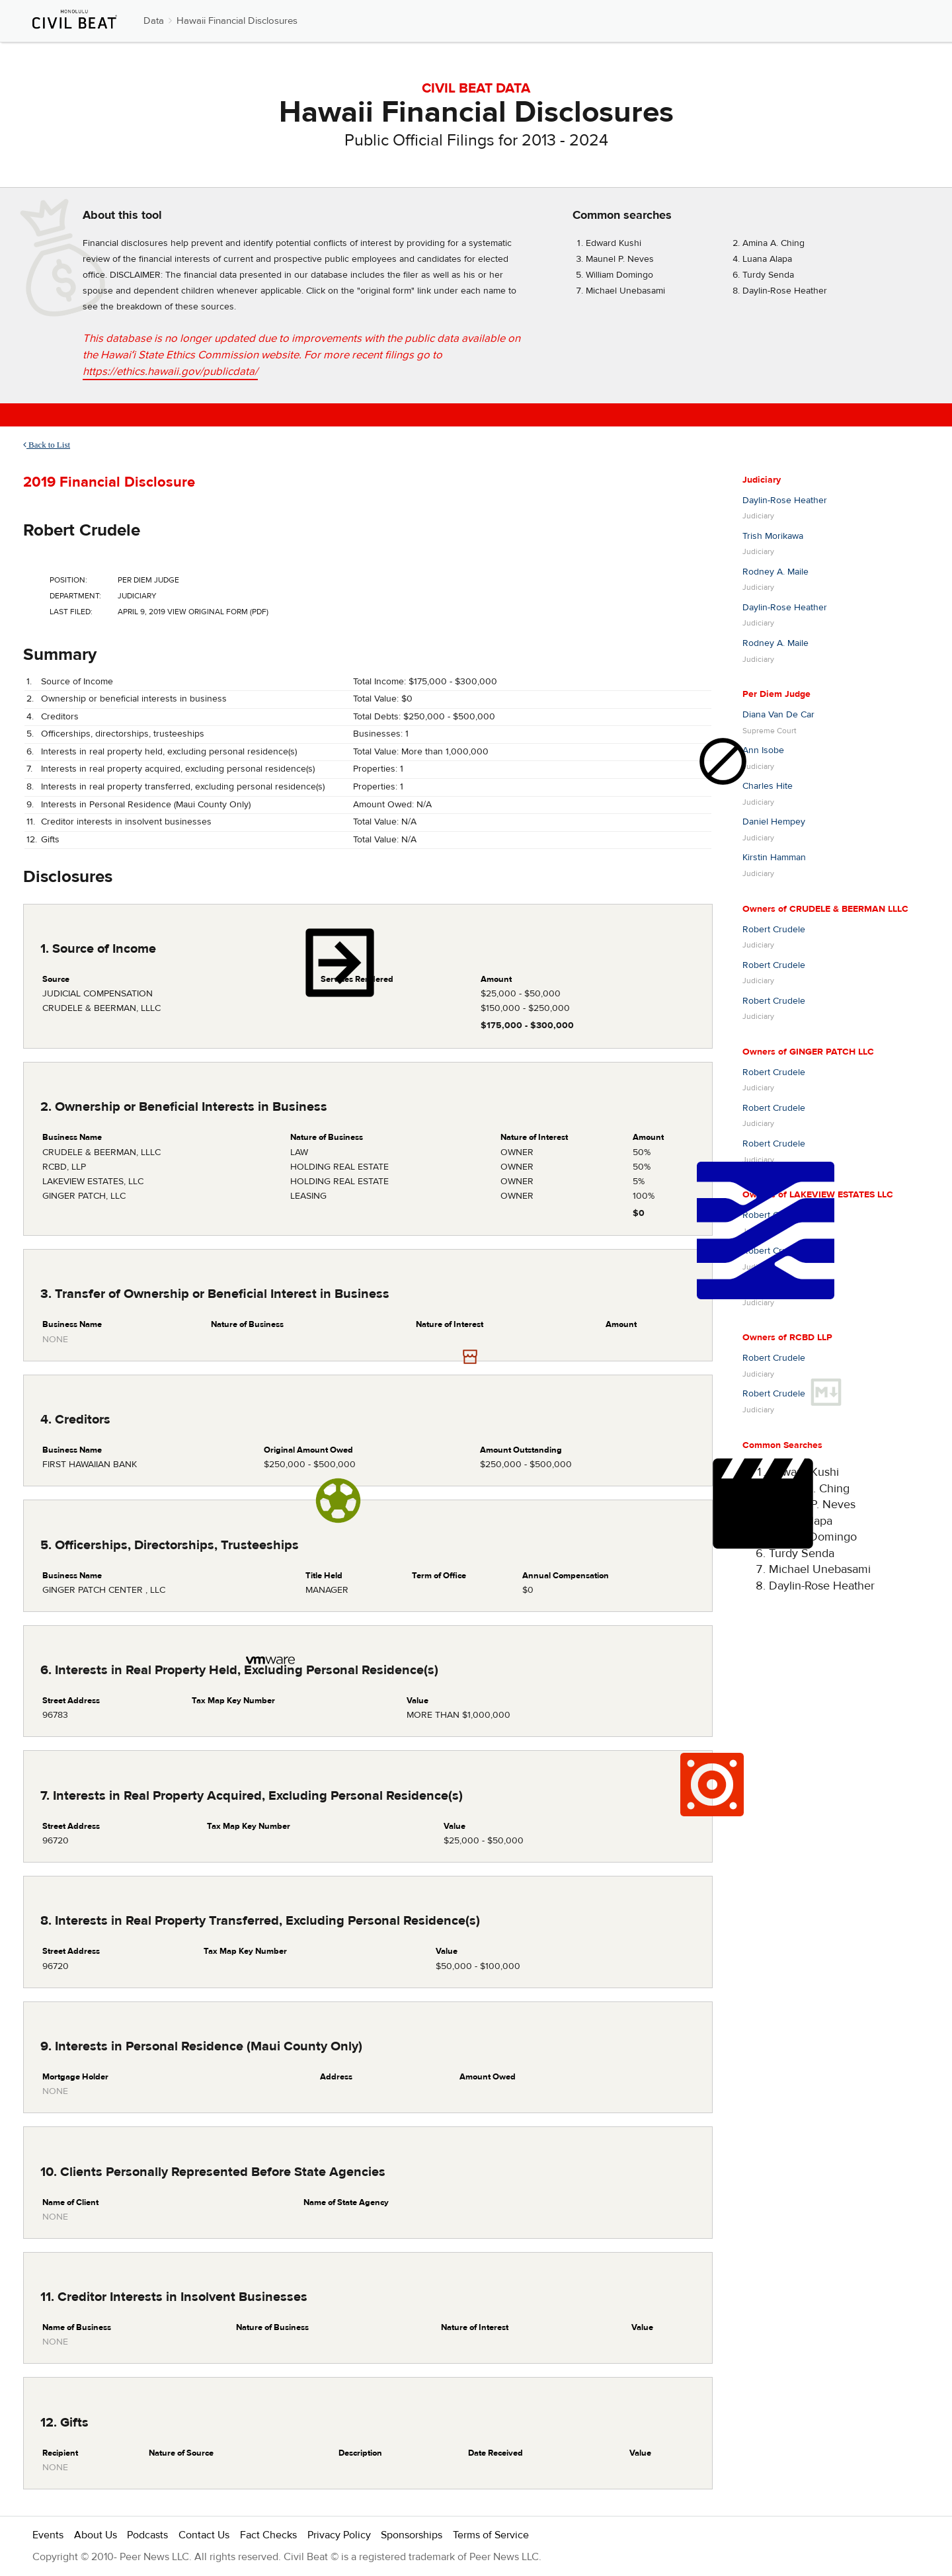 Image resolution: width=952 pixels, height=2576 pixels. I want to click on indicates markdown formatting is available, so click(826, 1392).